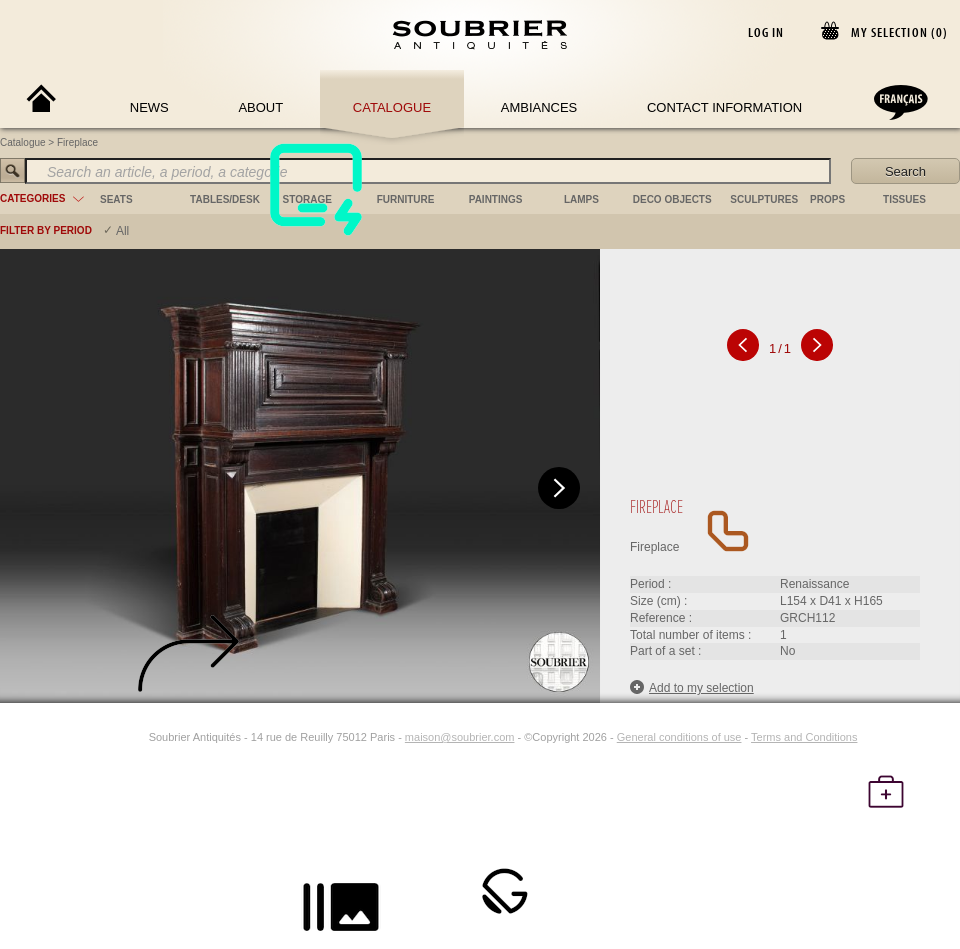  What do you see at coordinates (188, 653) in the screenshot?
I see `share or forward content` at bounding box center [188, 653].